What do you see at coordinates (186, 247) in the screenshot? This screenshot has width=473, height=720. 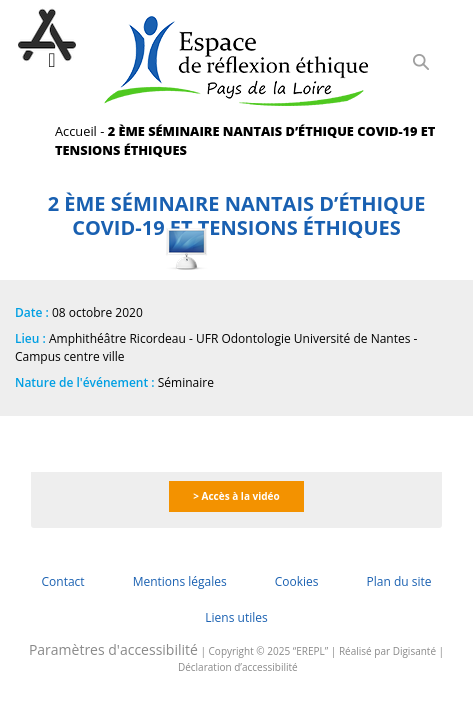 I see `represents an imac g4 device in system settings` at bounding box center [186, 247].